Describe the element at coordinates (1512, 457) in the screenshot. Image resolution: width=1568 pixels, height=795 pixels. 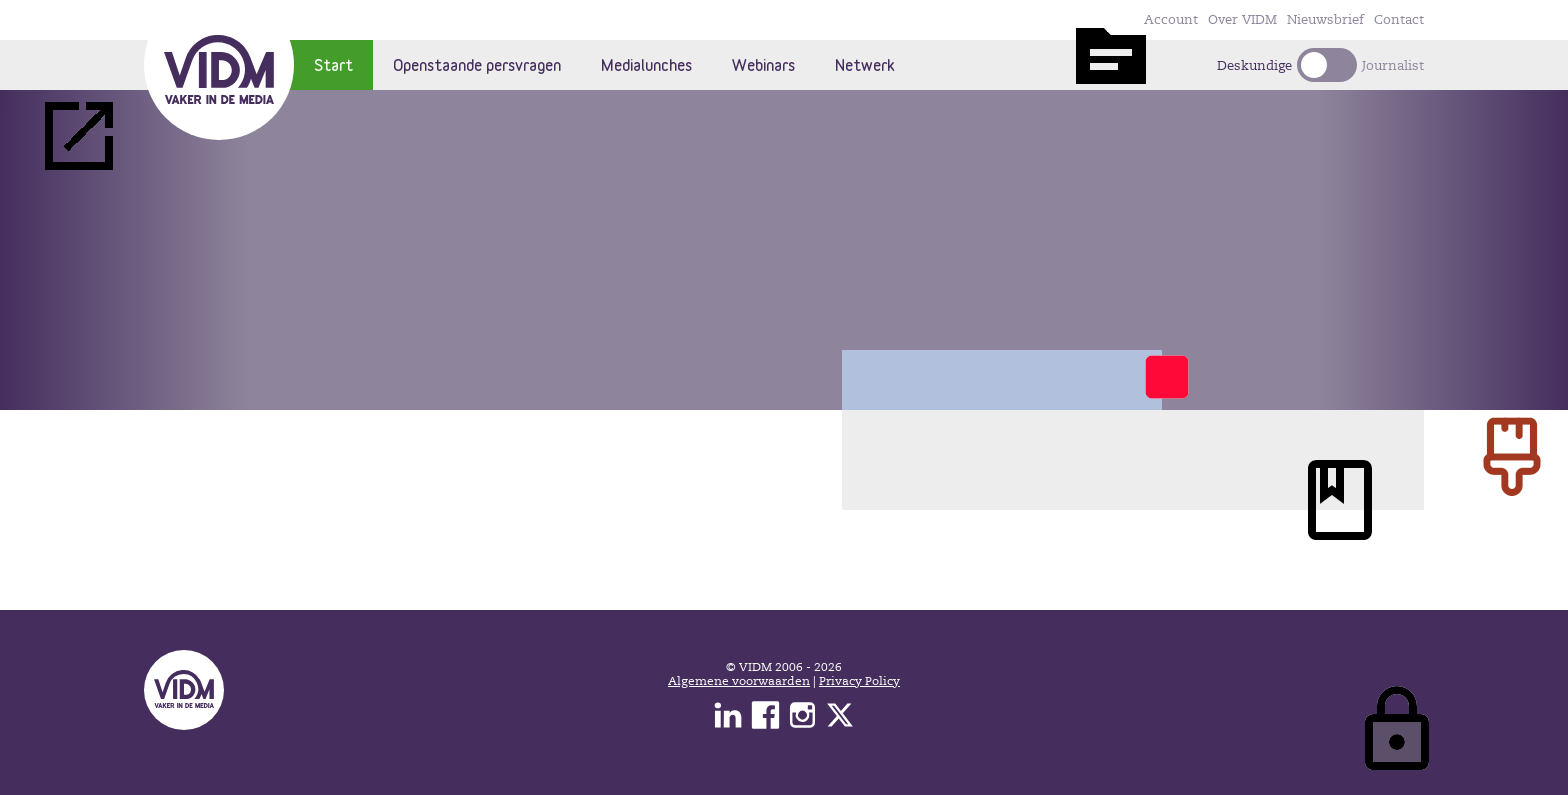
I see `customize appearance or theme settings` at that location.